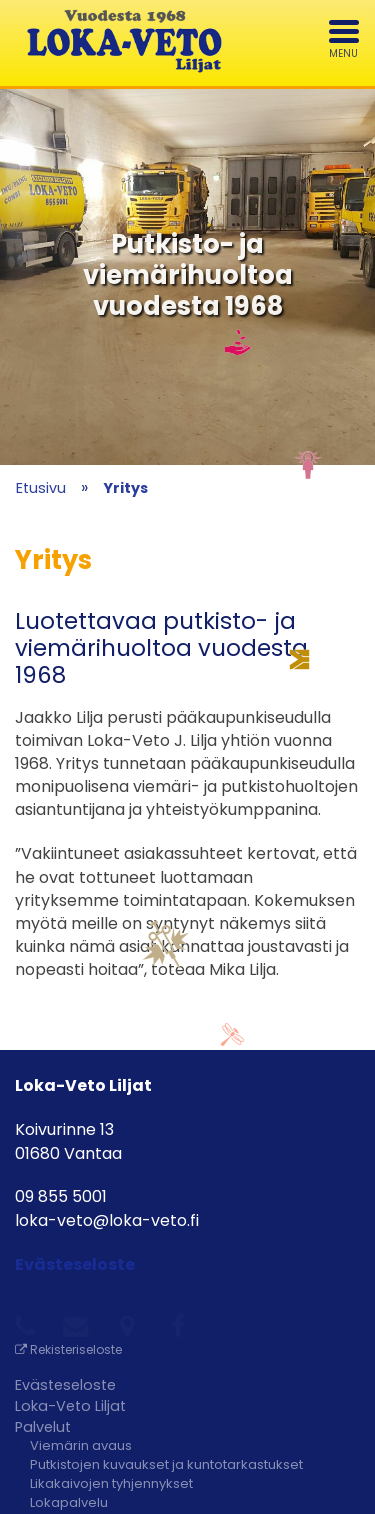 This screenshot has width=375, height=1514. What do you see at coordinates (308, 465) in the screenshot?
I see `activate rear shield or defensive aura ability` at bounding box center [308, 465].